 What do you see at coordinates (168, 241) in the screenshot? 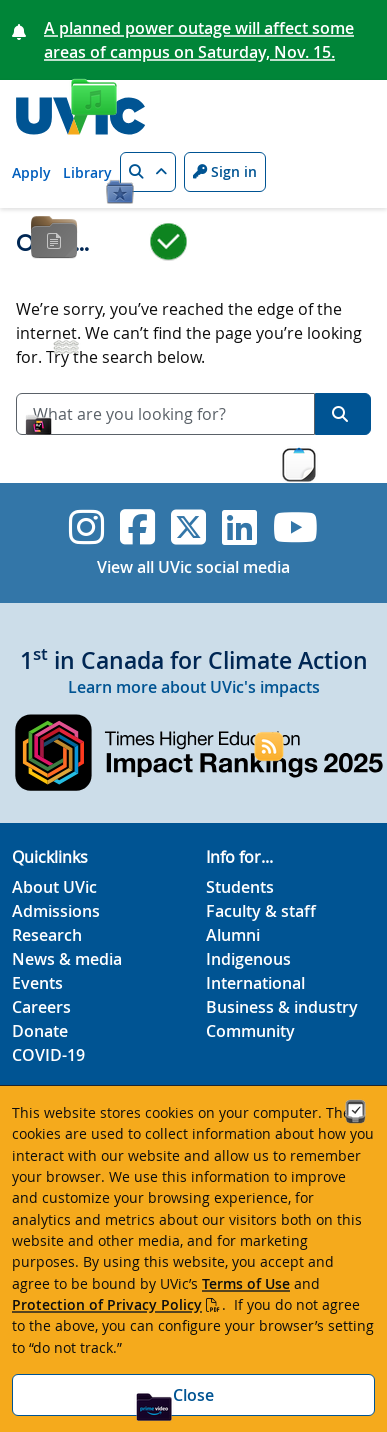
I see `indicates file has been successfully synced` at bounding box center [168, 241].